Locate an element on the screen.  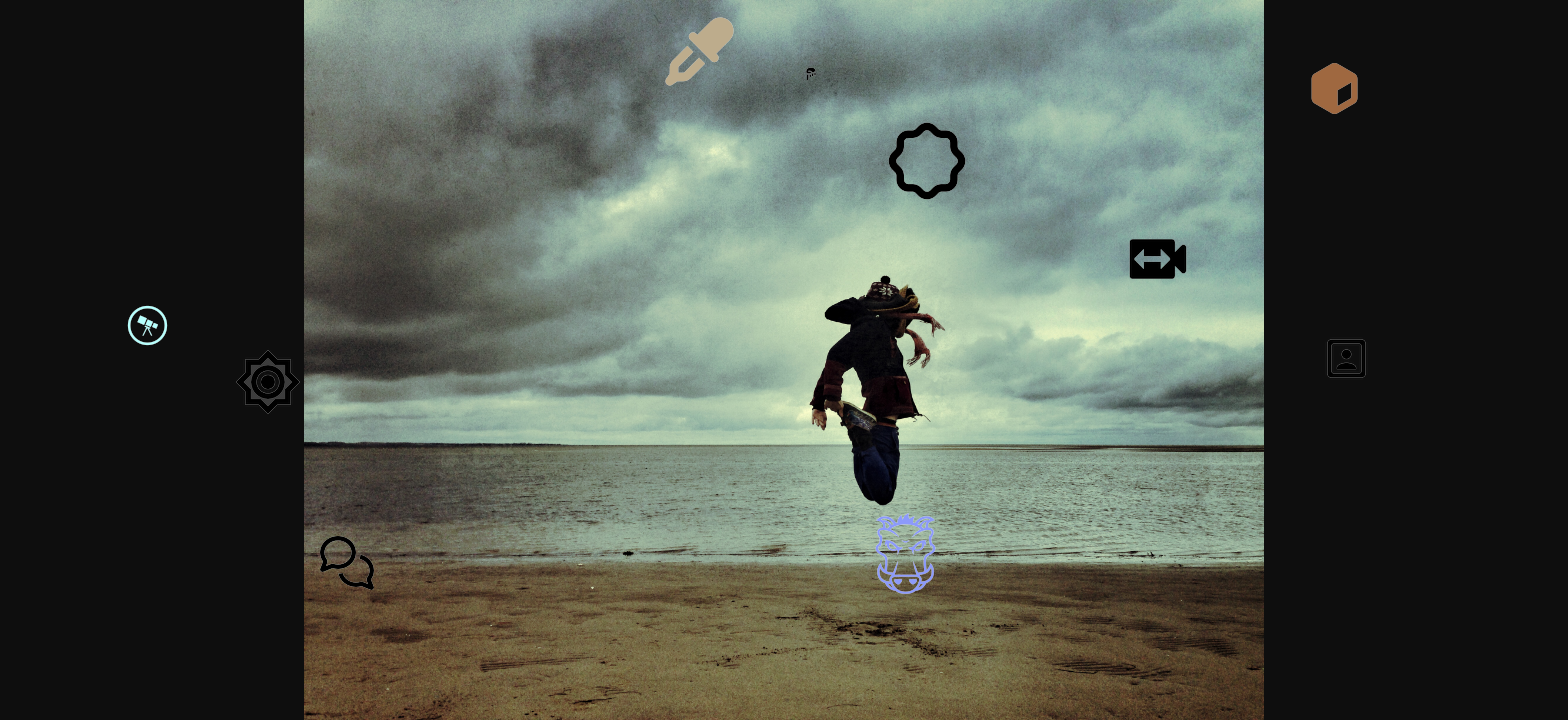
switch between front and rear camera during video recording is located at coordinates (1158, 259).